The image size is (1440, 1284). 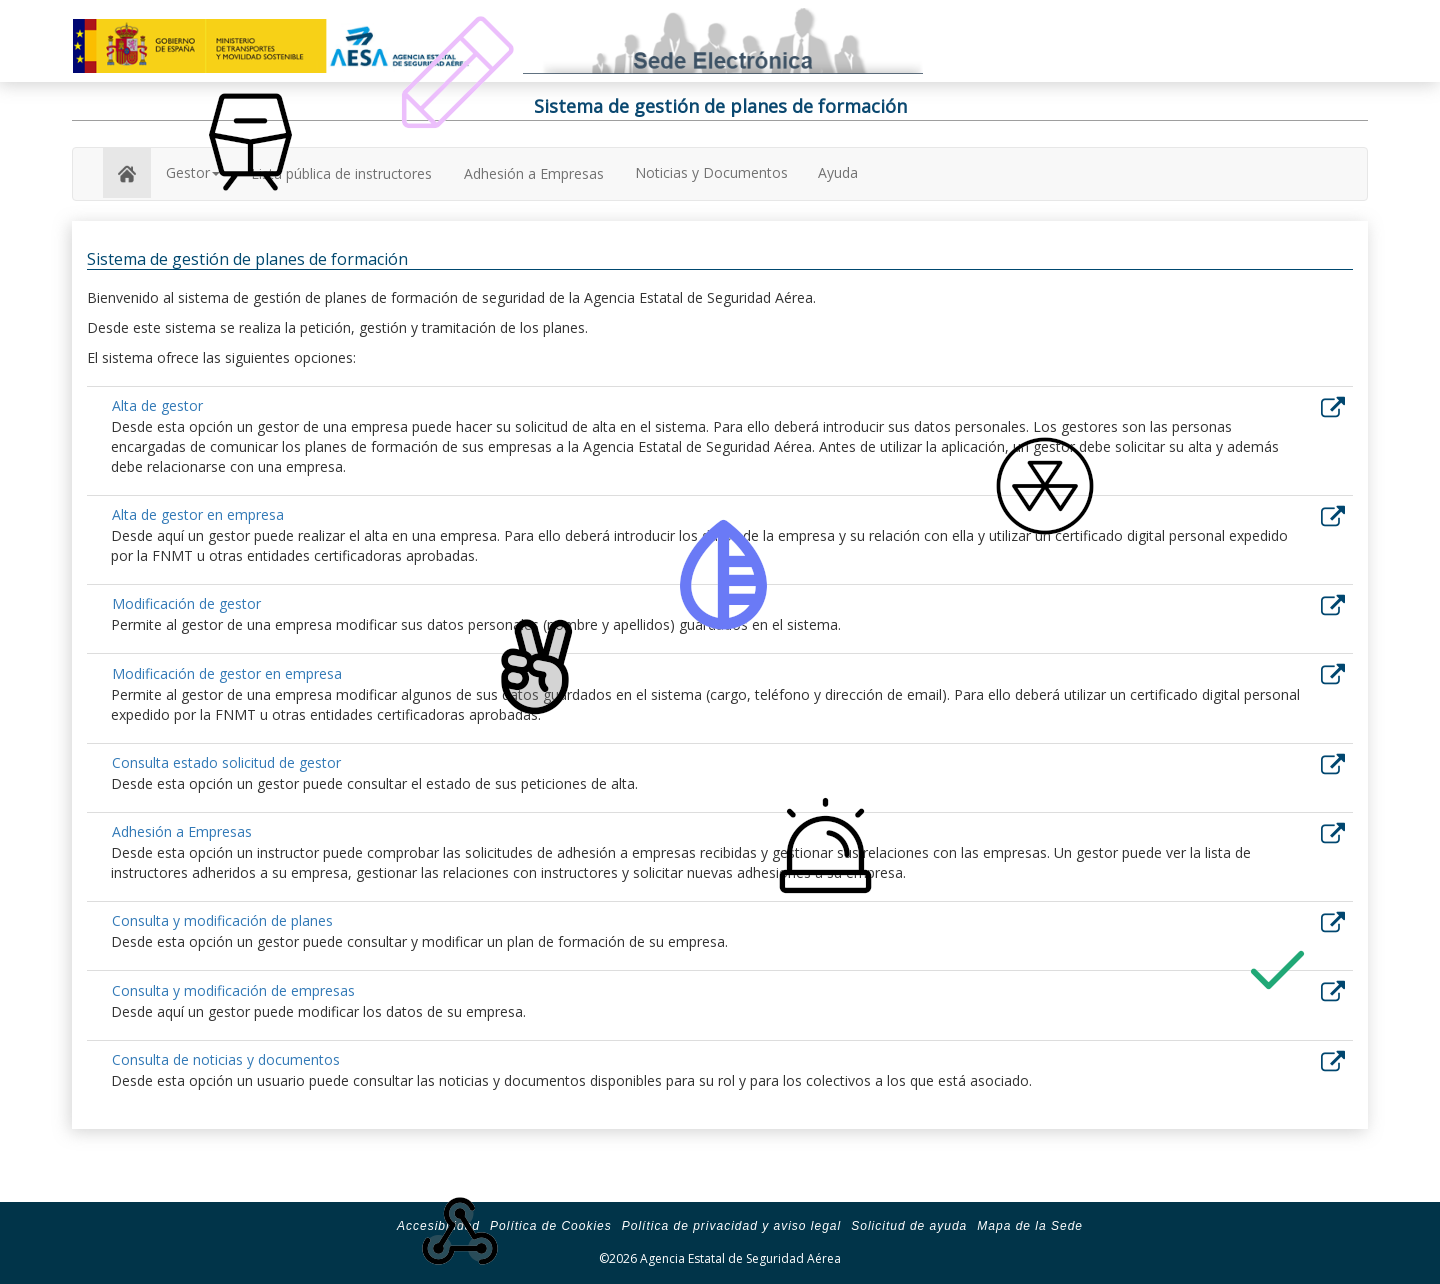 What do you see at coordinates (1045, 486) in the screenshot?
I see `fallout shelter location marker` at bounding box center [1045, 486].